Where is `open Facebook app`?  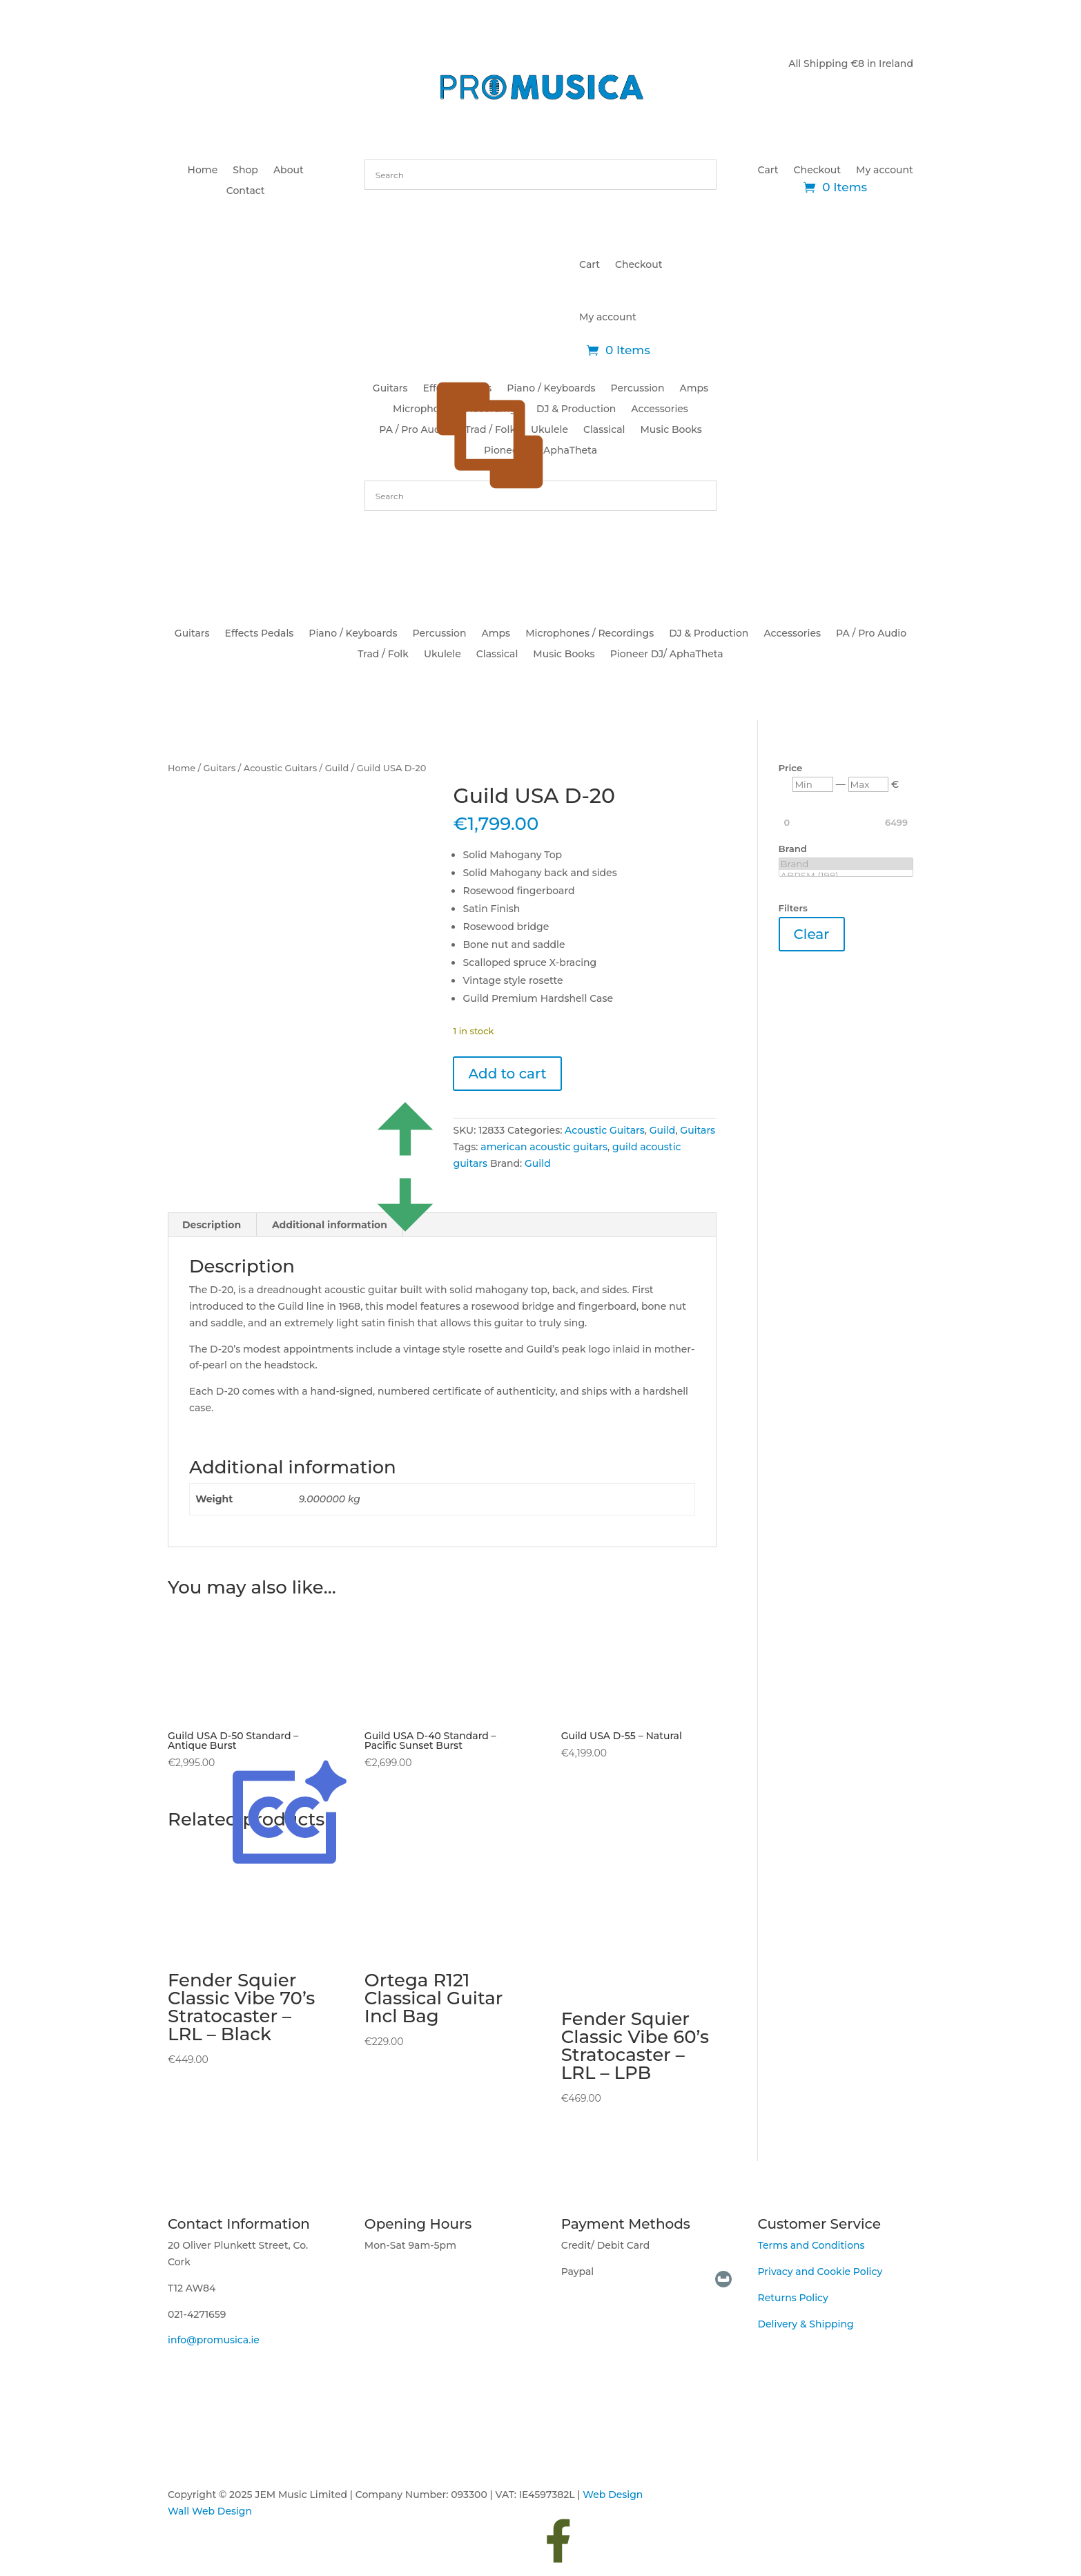 open Facebook app is located at coordinates (558, 2541).